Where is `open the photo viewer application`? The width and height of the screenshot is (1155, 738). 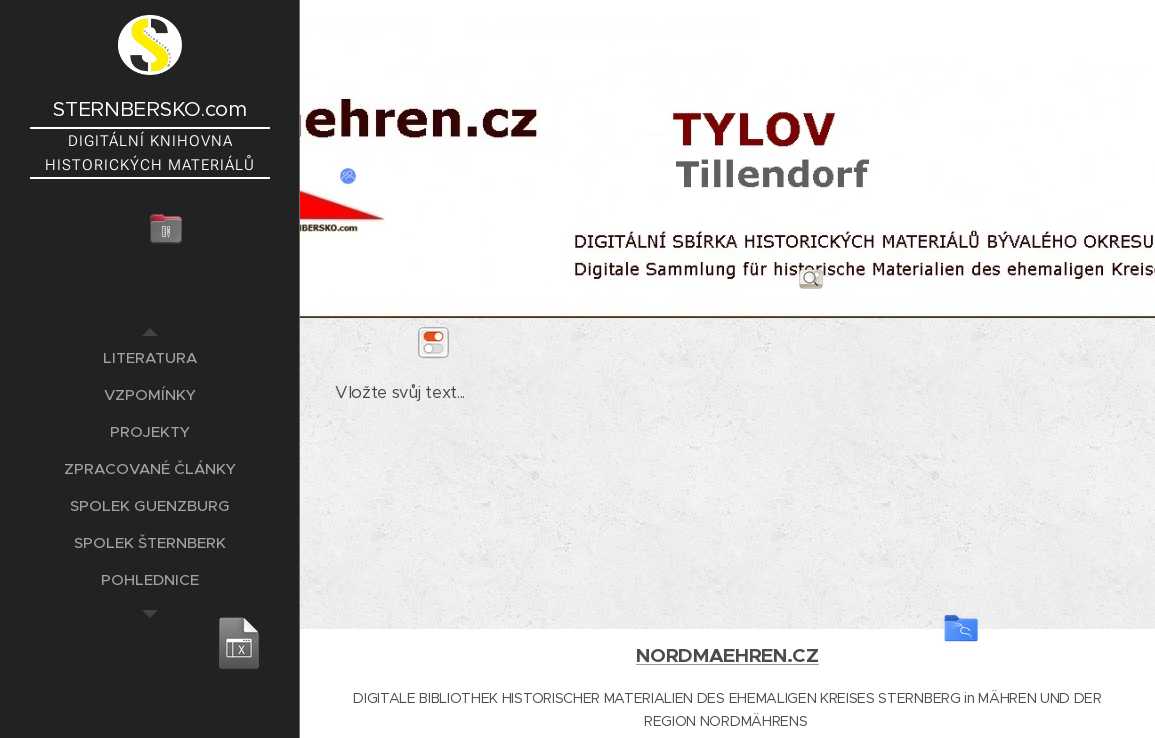
open the photo viewer application is located at coordinates (811, 279).